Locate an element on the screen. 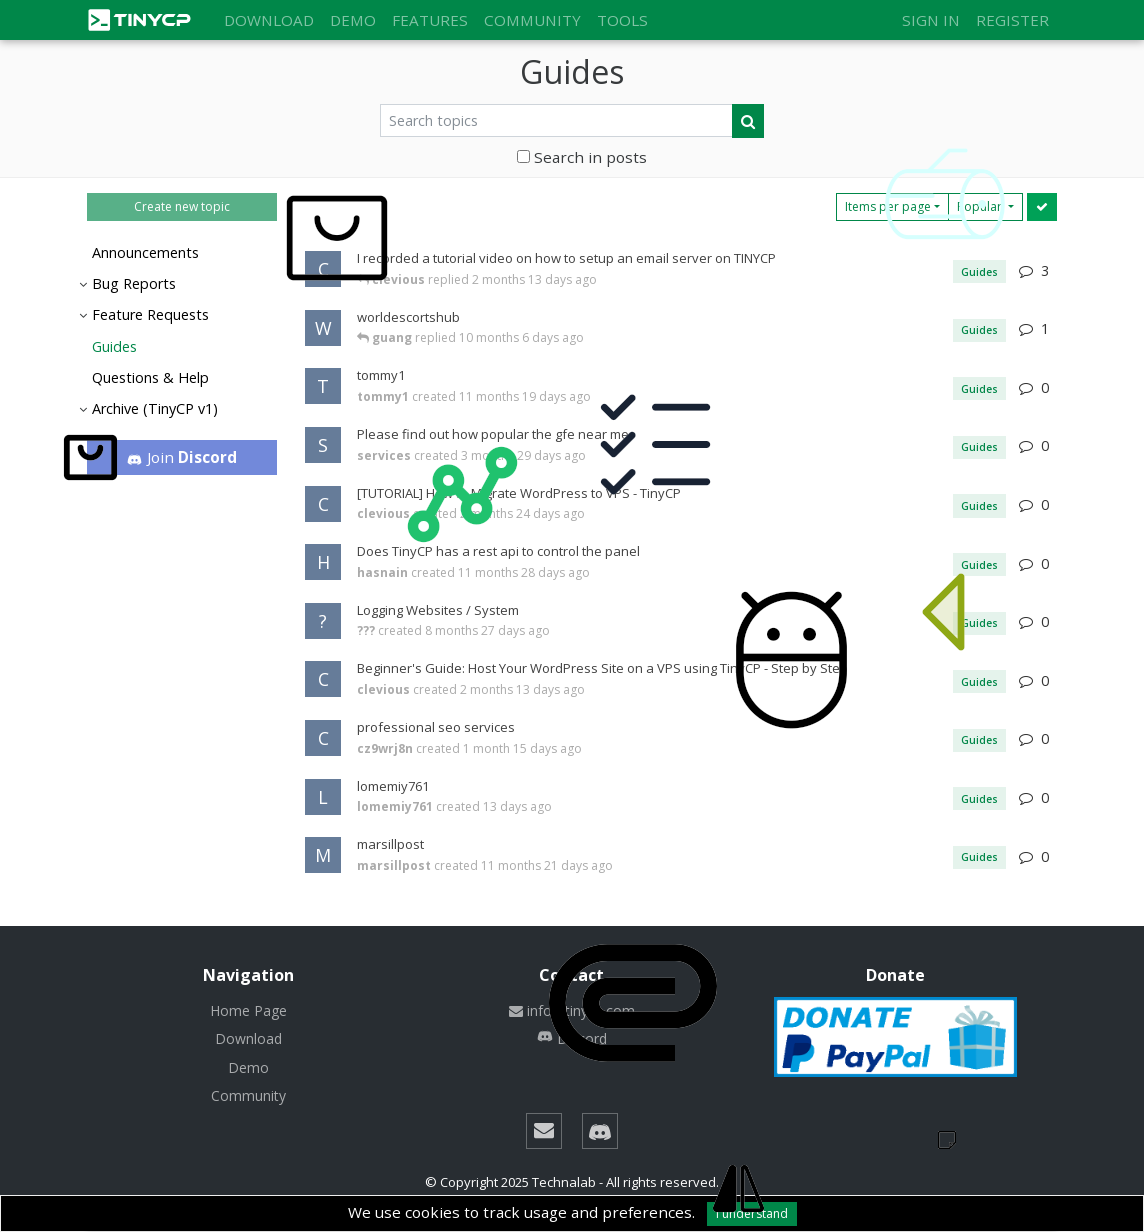  create a new note is located at coordinates (947, 1140).